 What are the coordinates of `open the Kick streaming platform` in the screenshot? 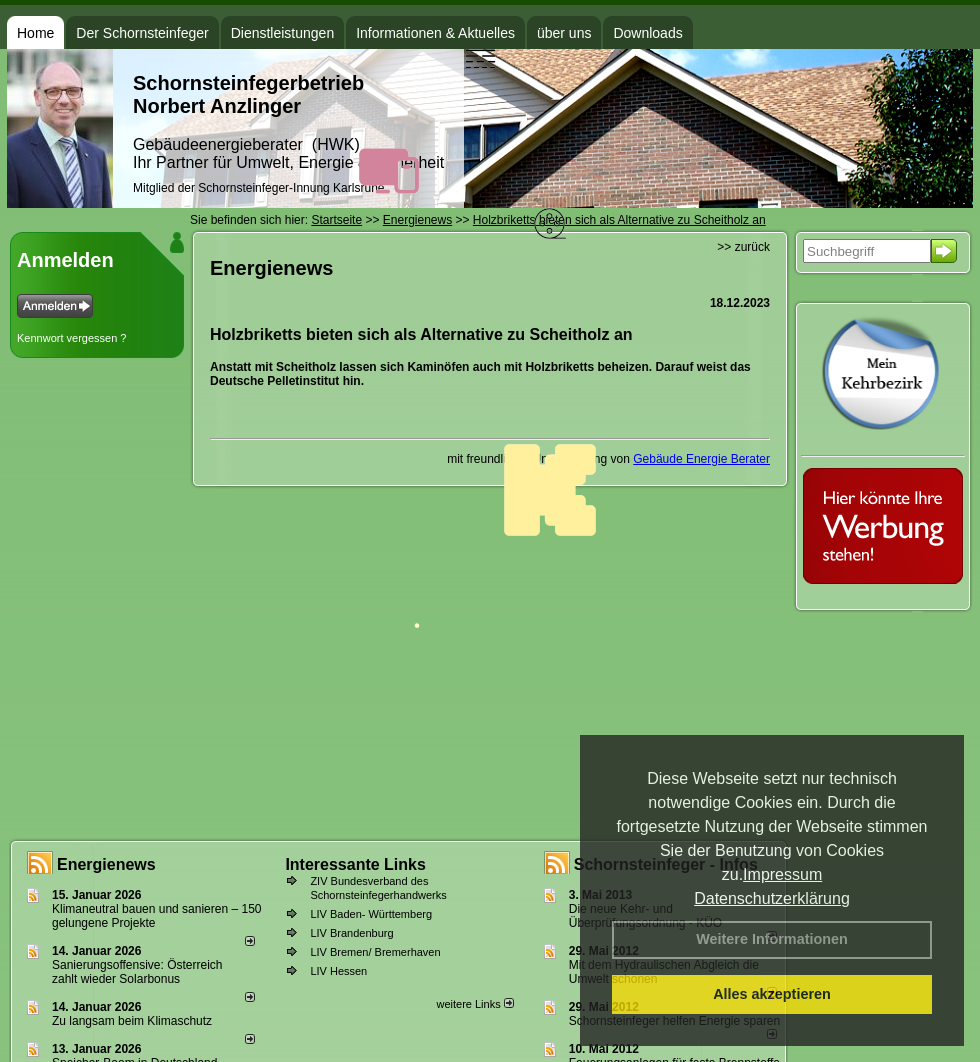 It's located at (550, 490).